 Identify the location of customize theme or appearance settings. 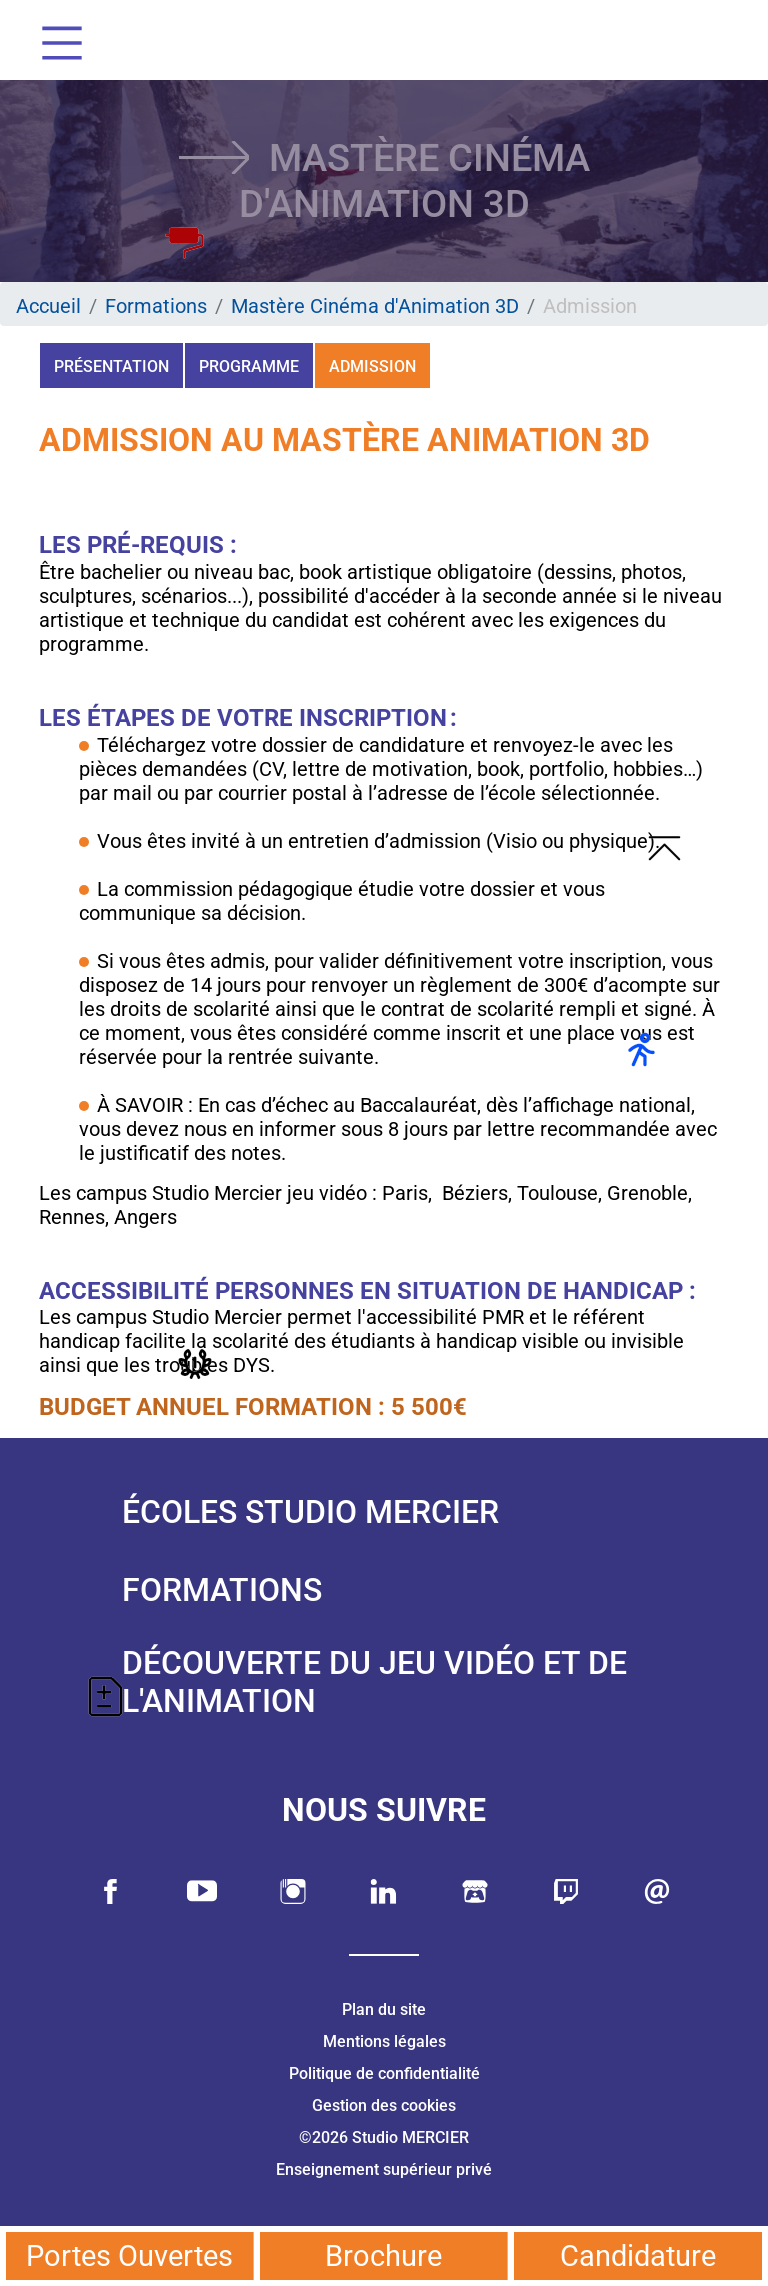
(184, 240).